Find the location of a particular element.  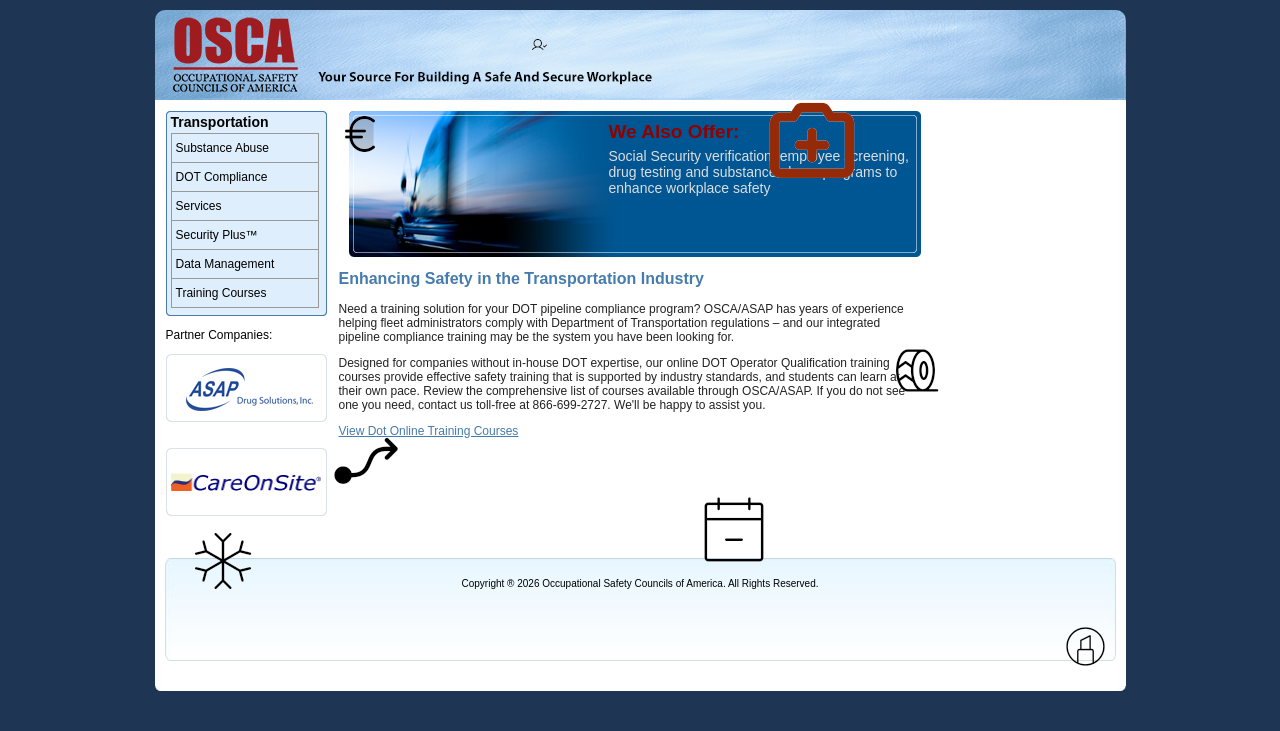

view euro currency or pricing is located at coordinates (363, 134).